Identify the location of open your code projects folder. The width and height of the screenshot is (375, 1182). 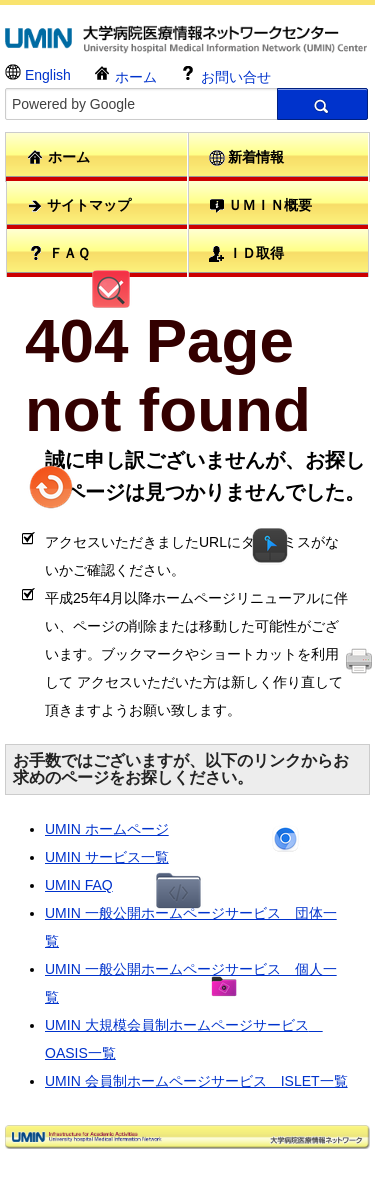
(178, 890).